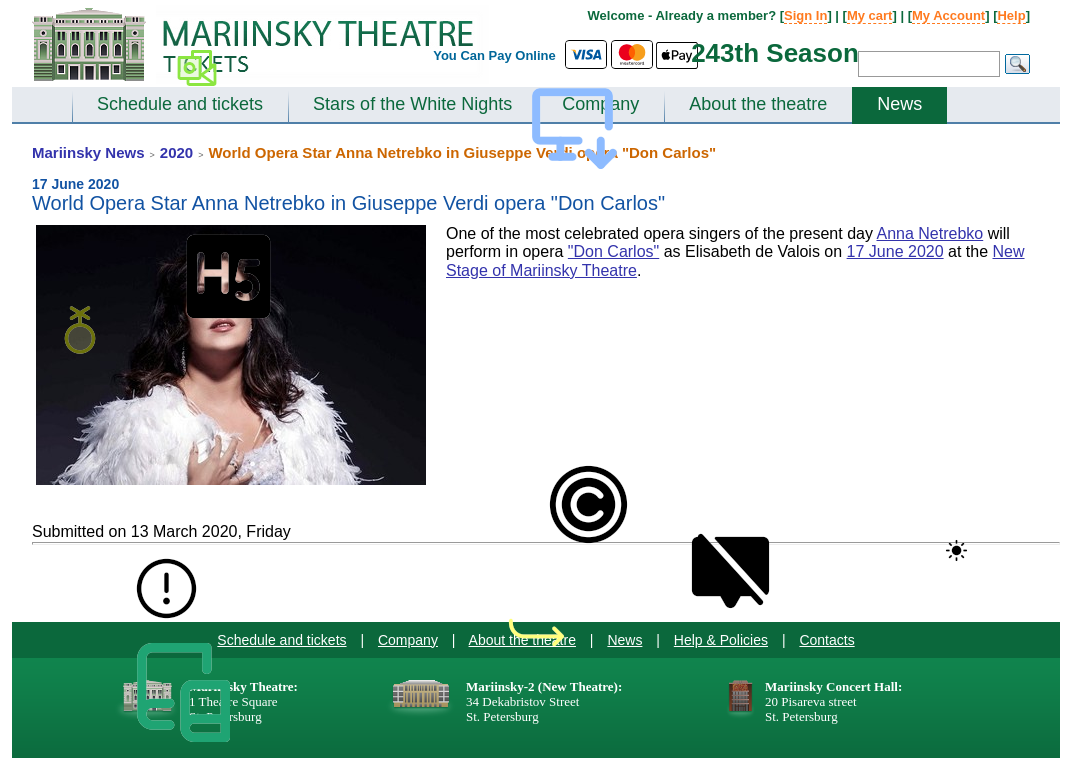 This screenshot has height=760, width=1072. I want to click on mute or disable chat notifications, so click(730, 569).